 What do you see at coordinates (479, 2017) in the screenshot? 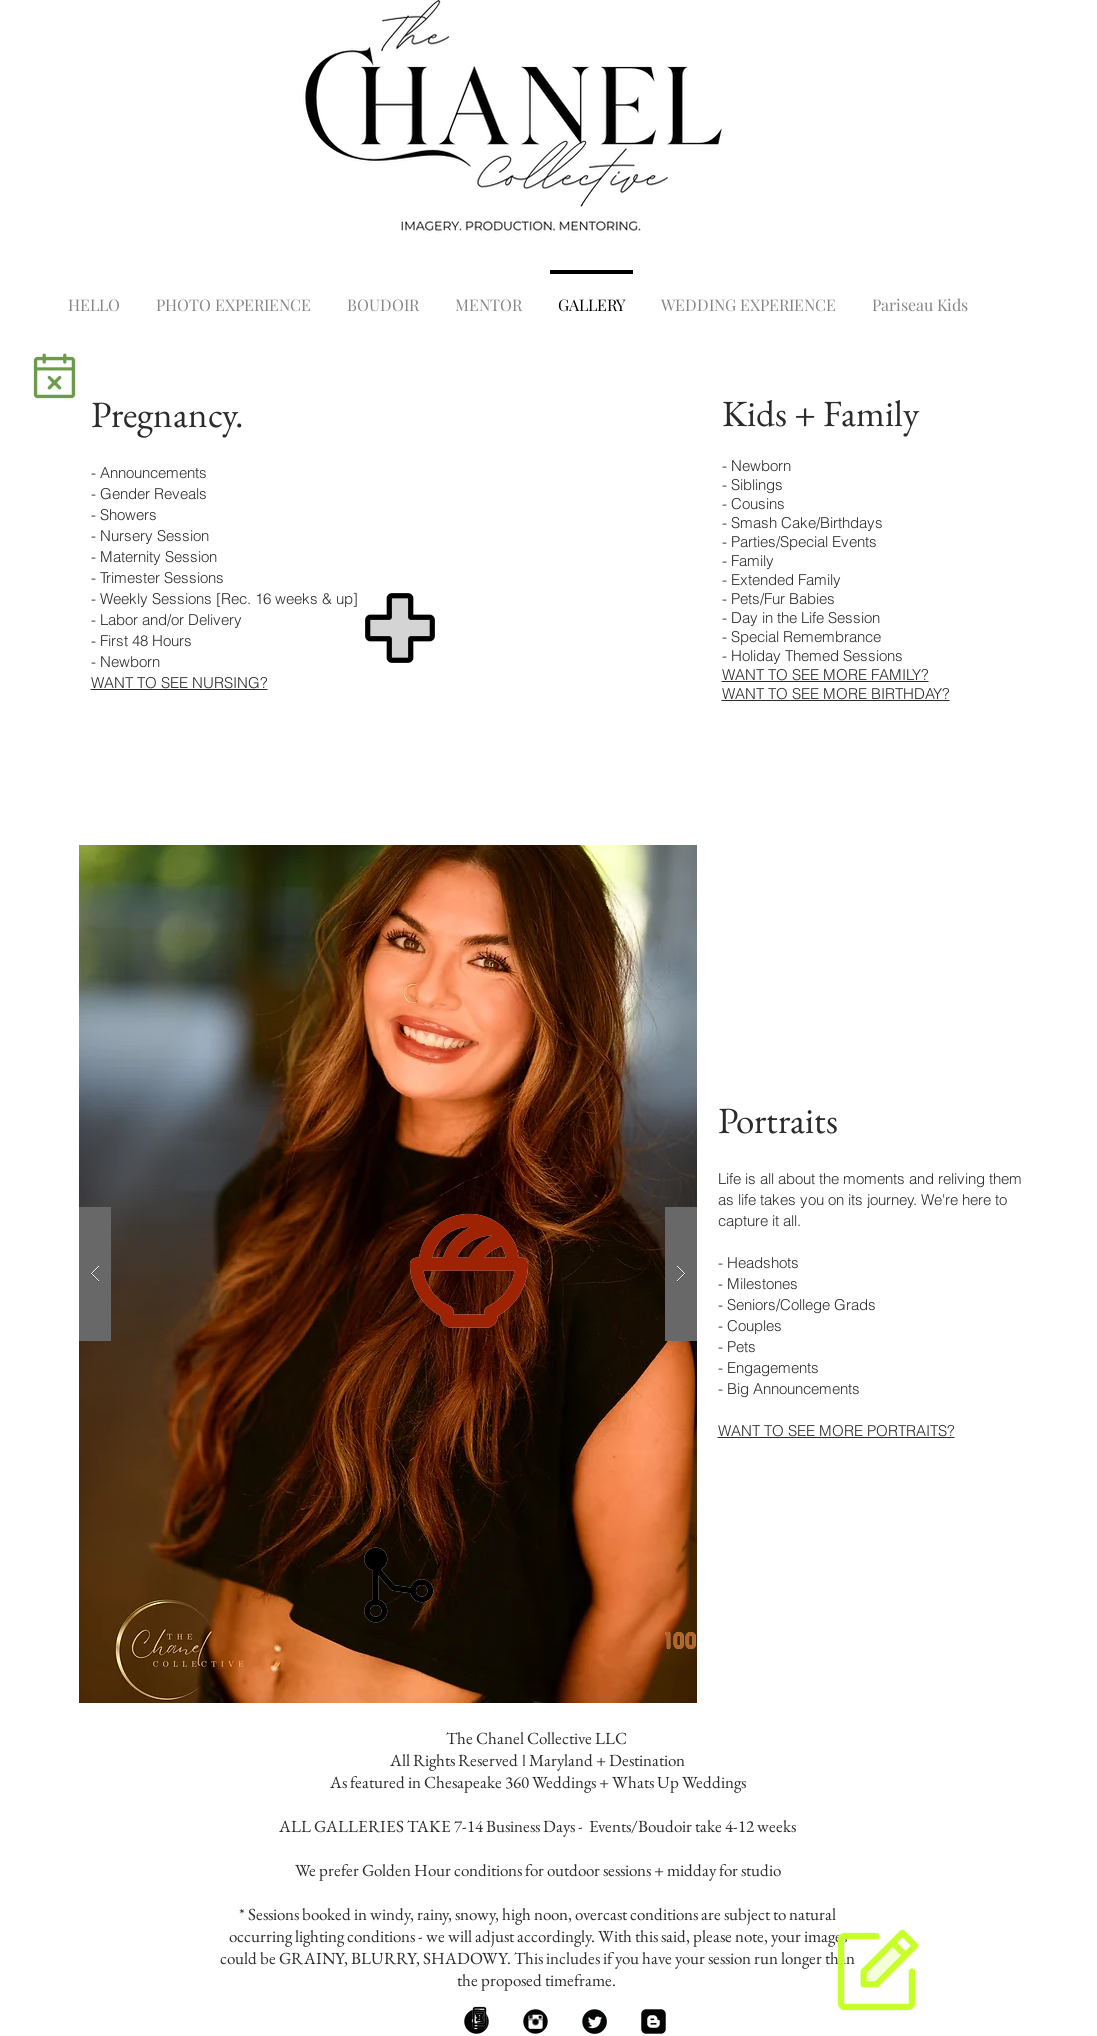
I see `book an appointment or reservation online` at bounding box center [479, 2017].